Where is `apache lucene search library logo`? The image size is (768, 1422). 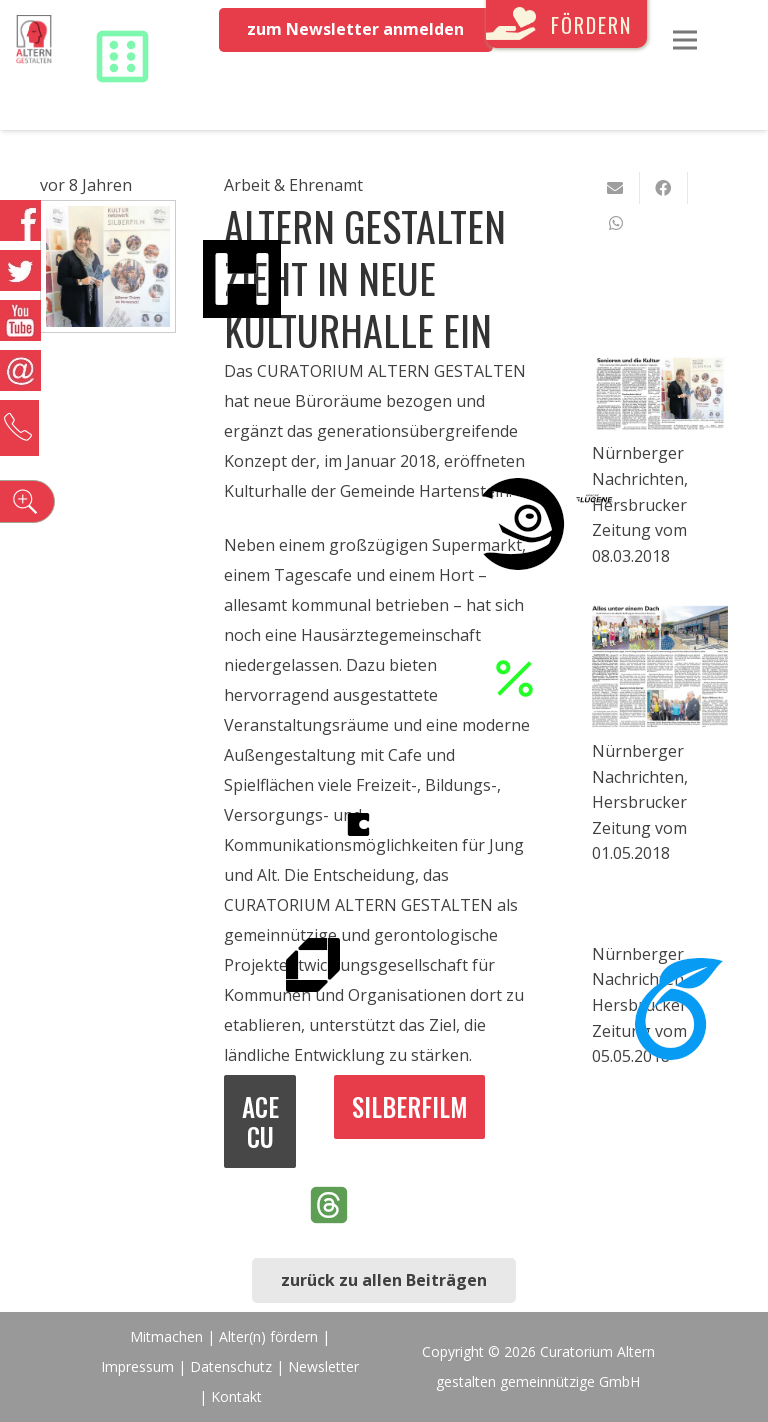 apache lucene search library logo is located at coordinates (594, 498).